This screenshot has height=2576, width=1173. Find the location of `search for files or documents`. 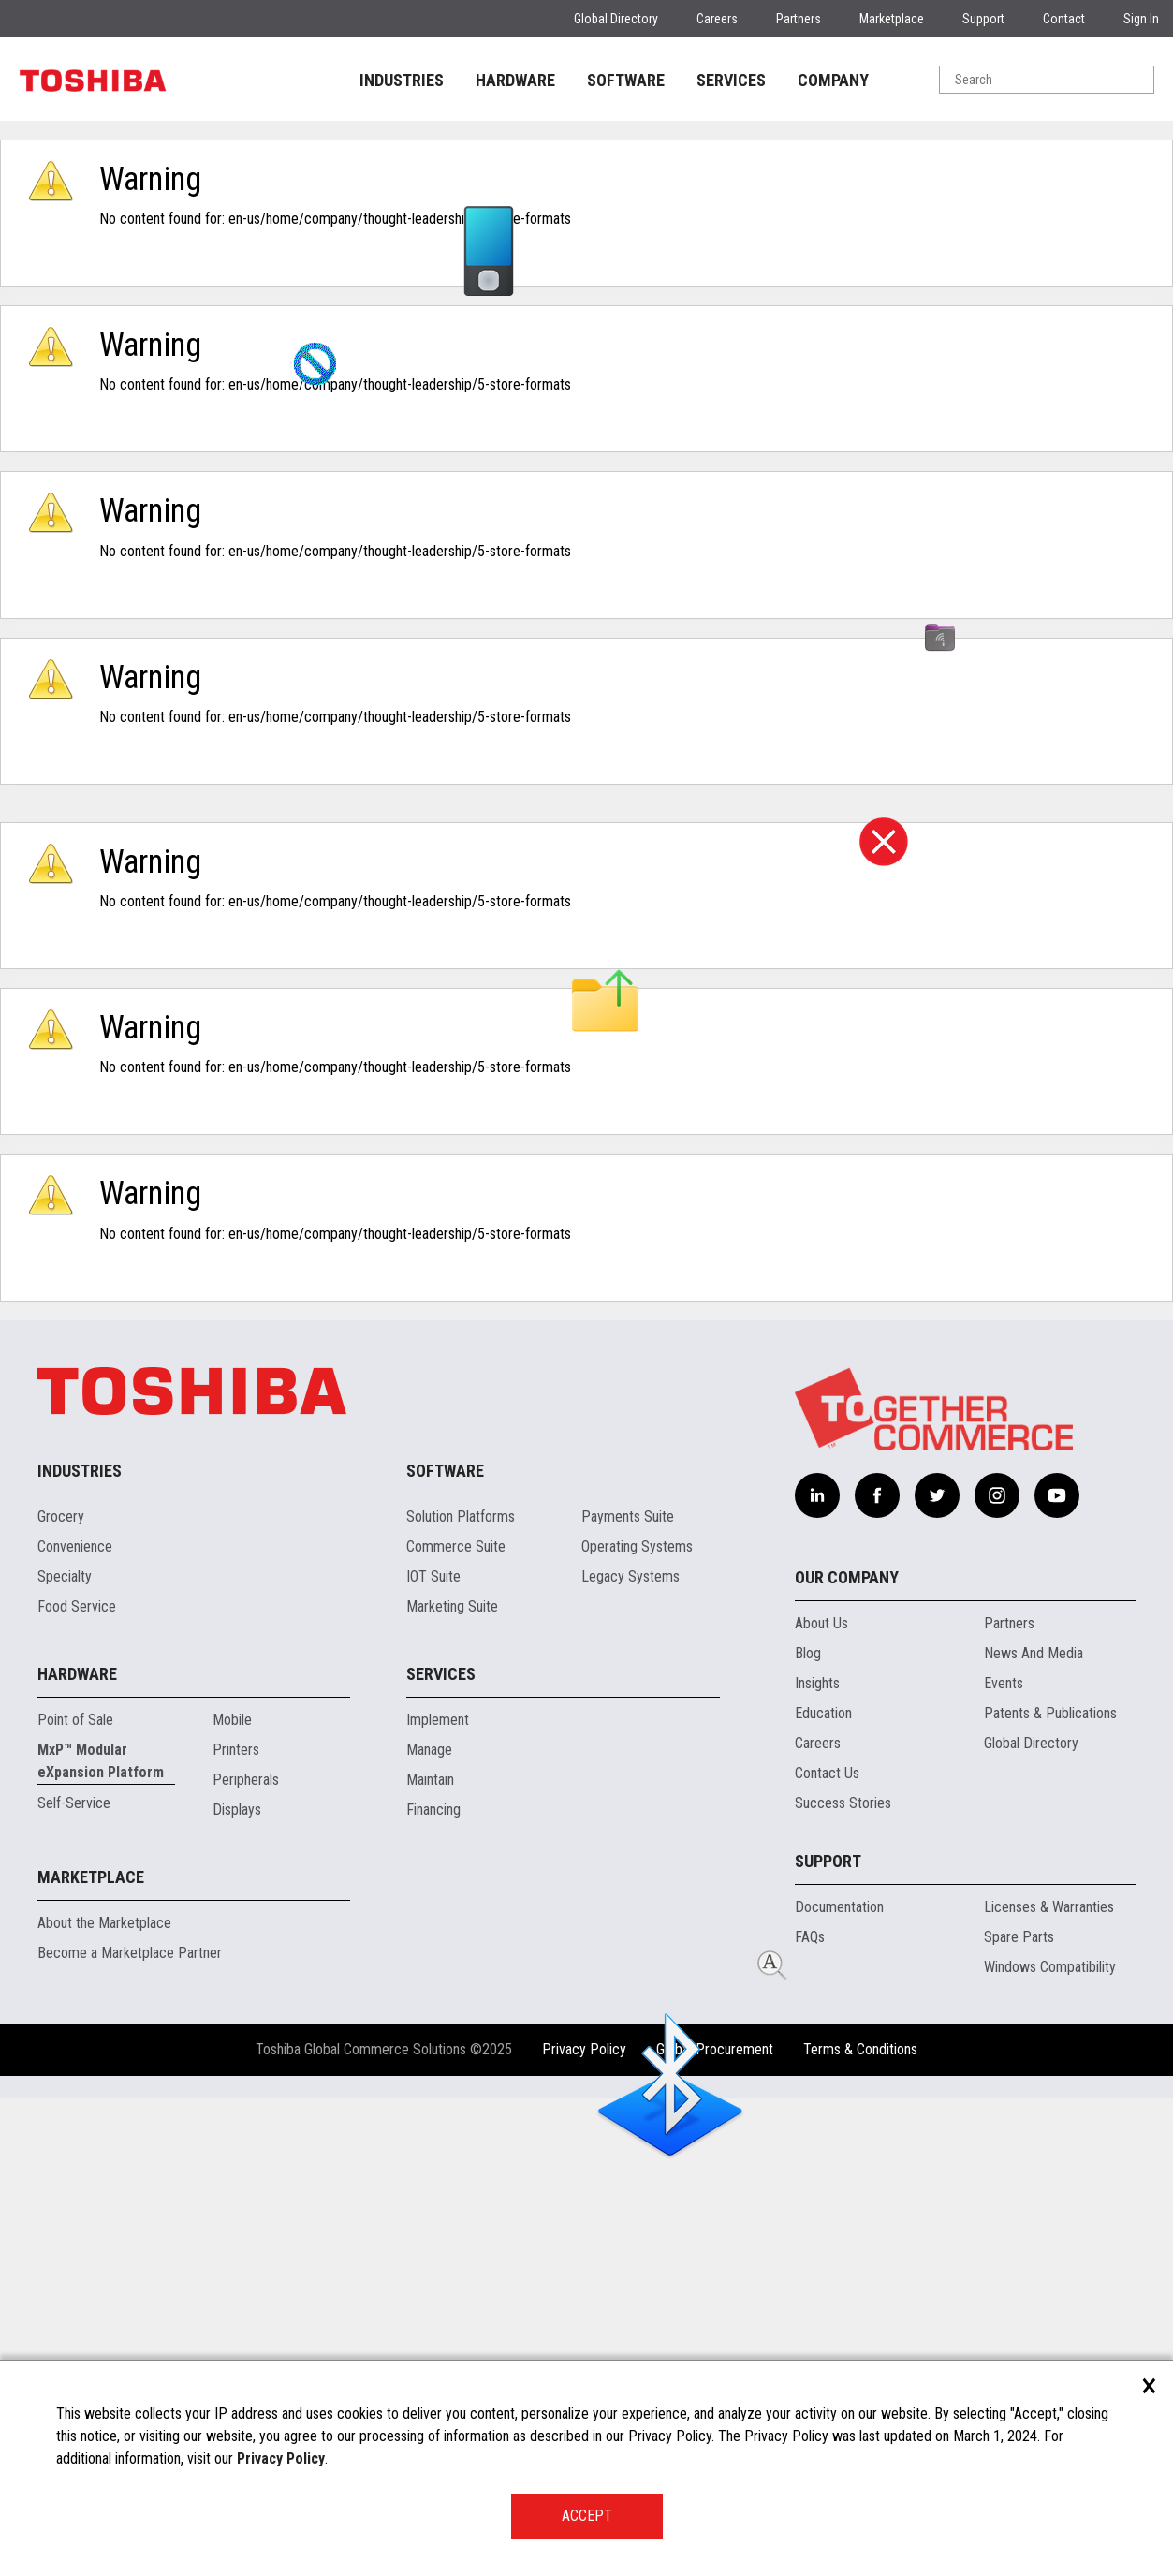

search for files or documents is located at coordinates (771, 1965).